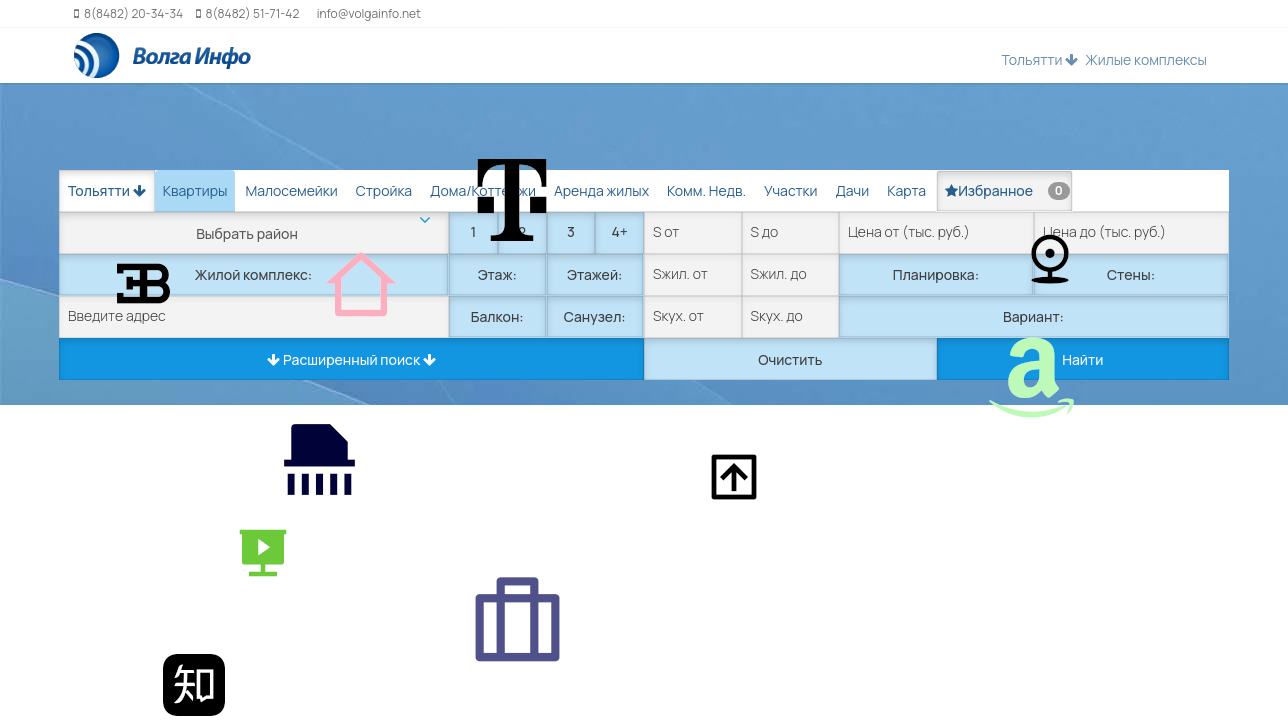  What do you see at coordinates (734, 477) in the screenshot?
I see `upload a file or content` at bounding box center [734, 477].